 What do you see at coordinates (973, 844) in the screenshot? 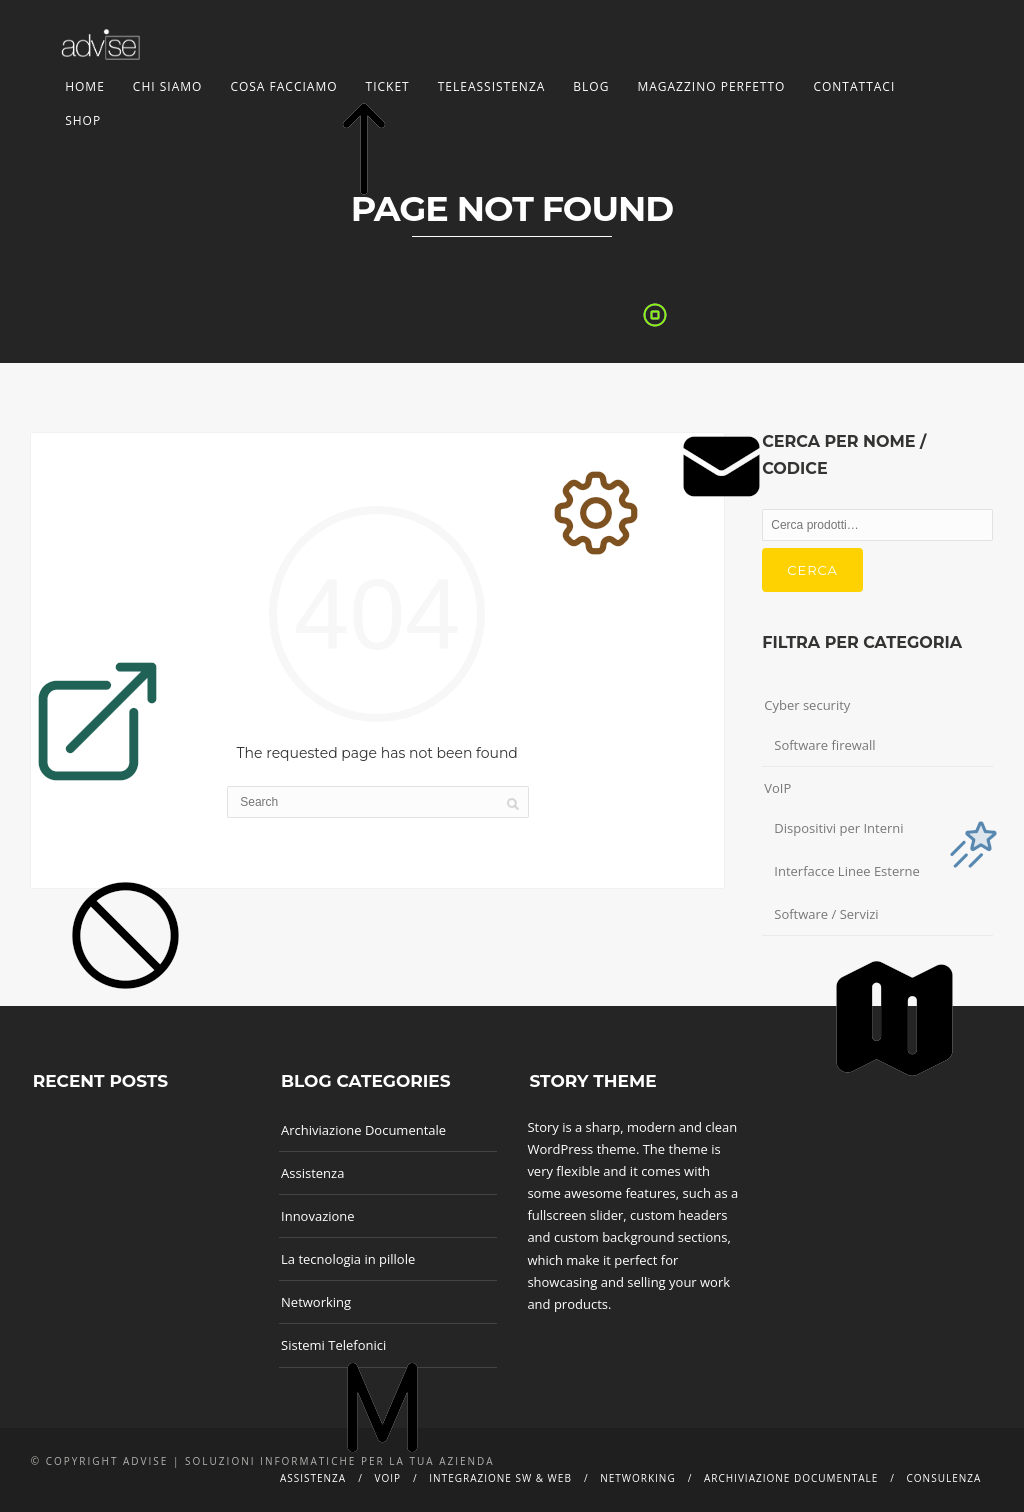
I see `mark as favorite or highlight content` at bounding box center [973, 844].